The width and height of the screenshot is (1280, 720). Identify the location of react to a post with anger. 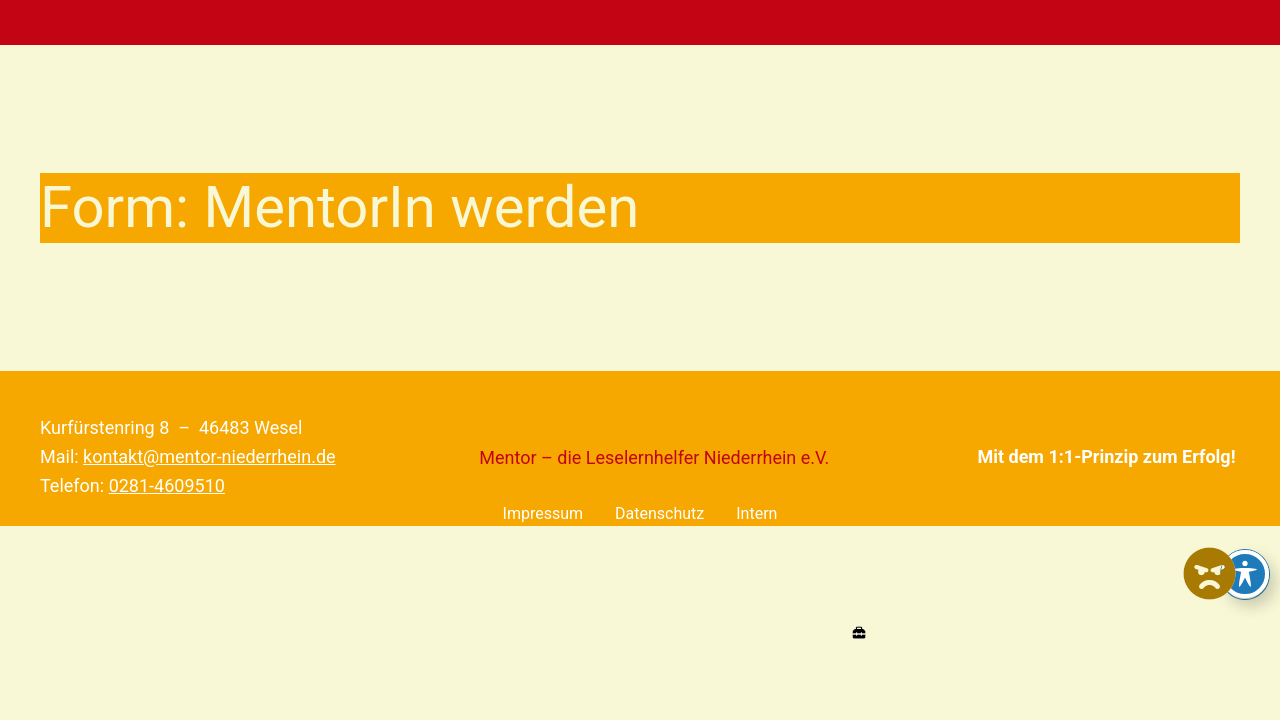
(1209, 573).